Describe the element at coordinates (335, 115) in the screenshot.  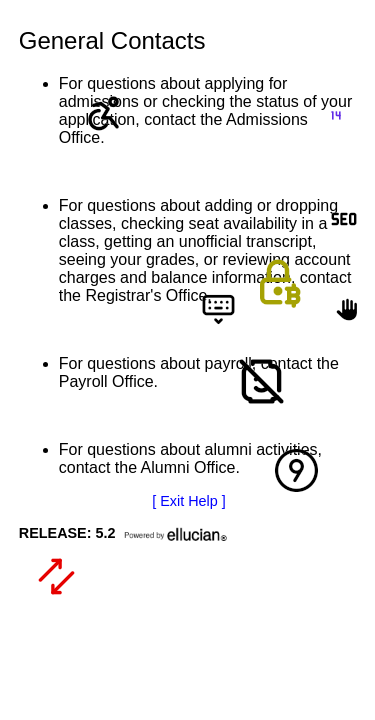
I see `indicates item number 14 in a list or sequence` at that location.